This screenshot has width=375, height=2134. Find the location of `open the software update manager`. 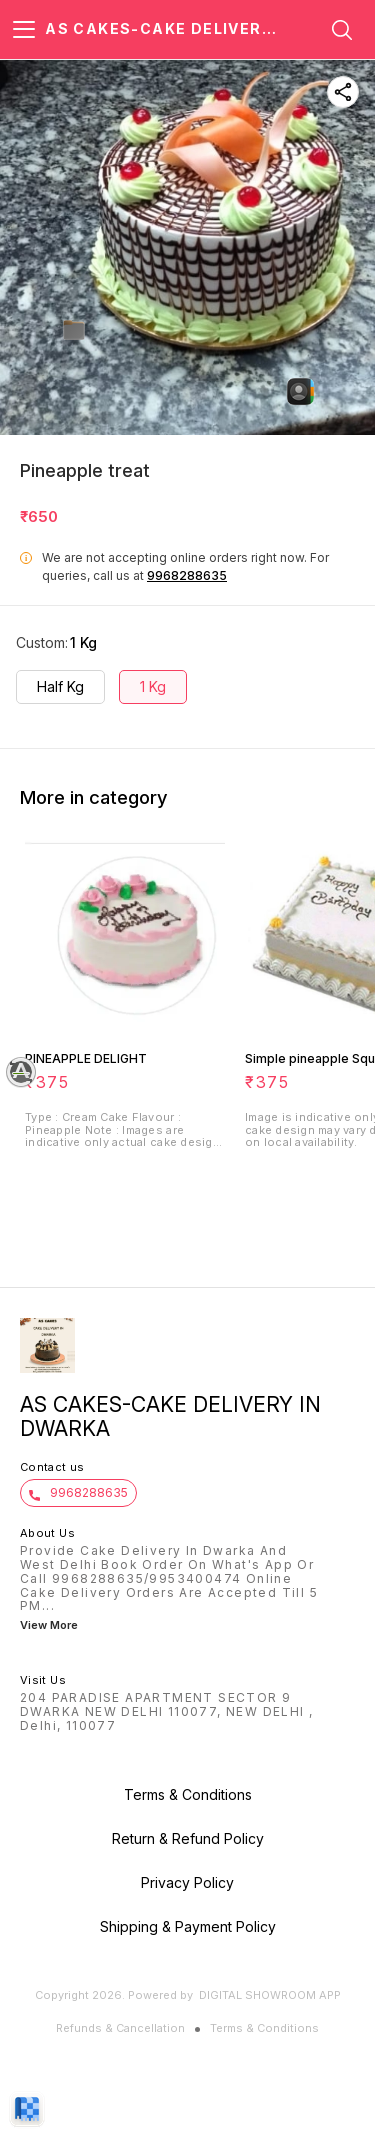

open the software update manager is located at coordinates (21, 1072).